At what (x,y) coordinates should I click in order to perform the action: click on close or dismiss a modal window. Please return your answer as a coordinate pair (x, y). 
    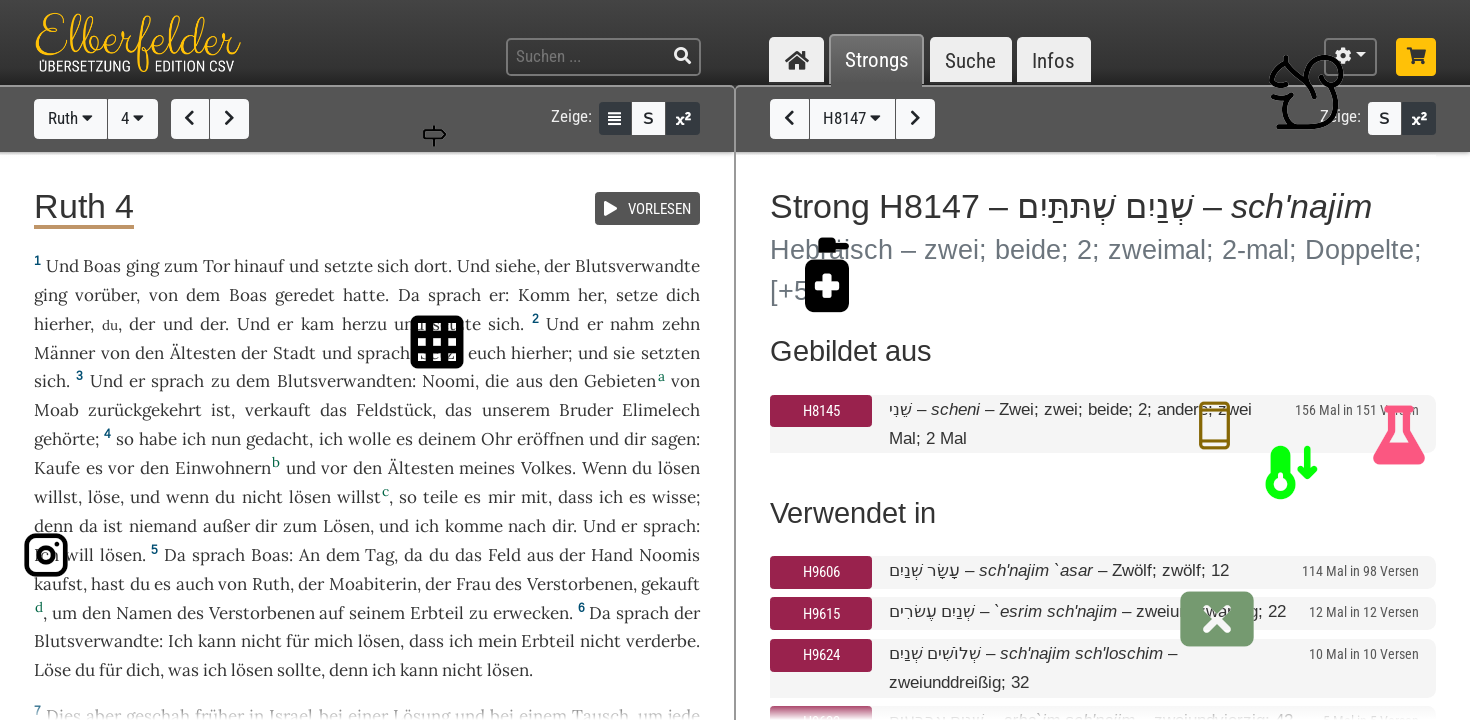
    Looking at the image, I should click on (1217, 619).